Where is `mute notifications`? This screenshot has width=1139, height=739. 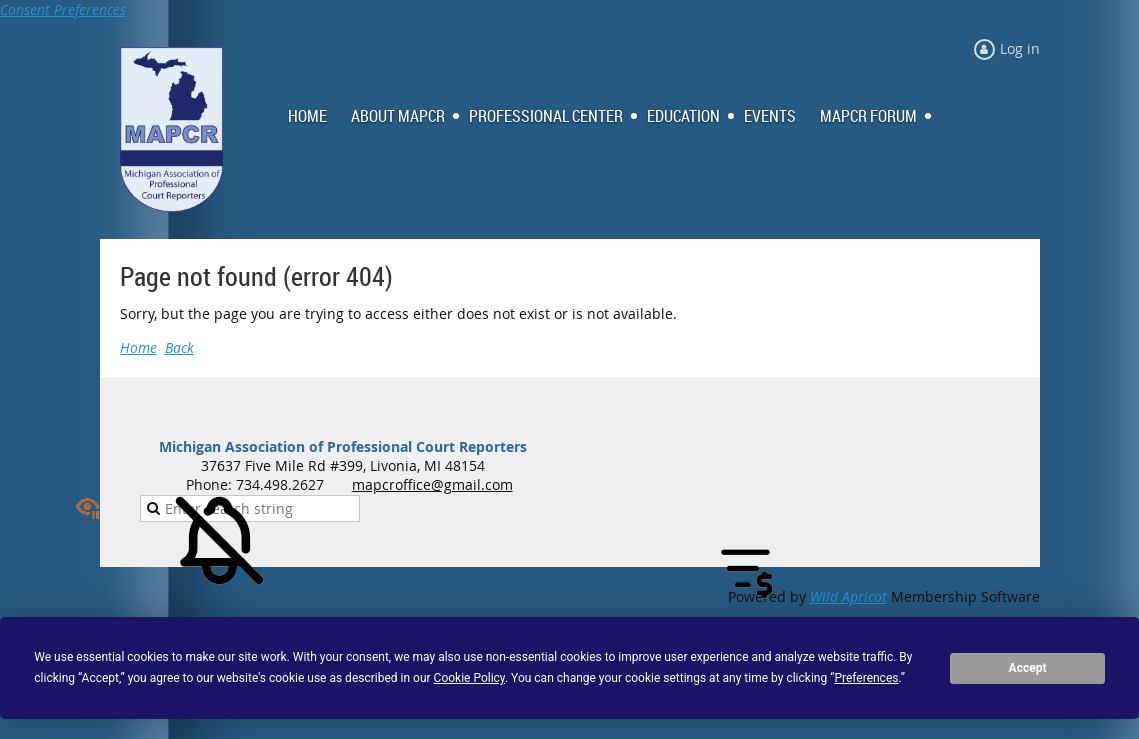
mute notifications is located at coordinates (219, 540).